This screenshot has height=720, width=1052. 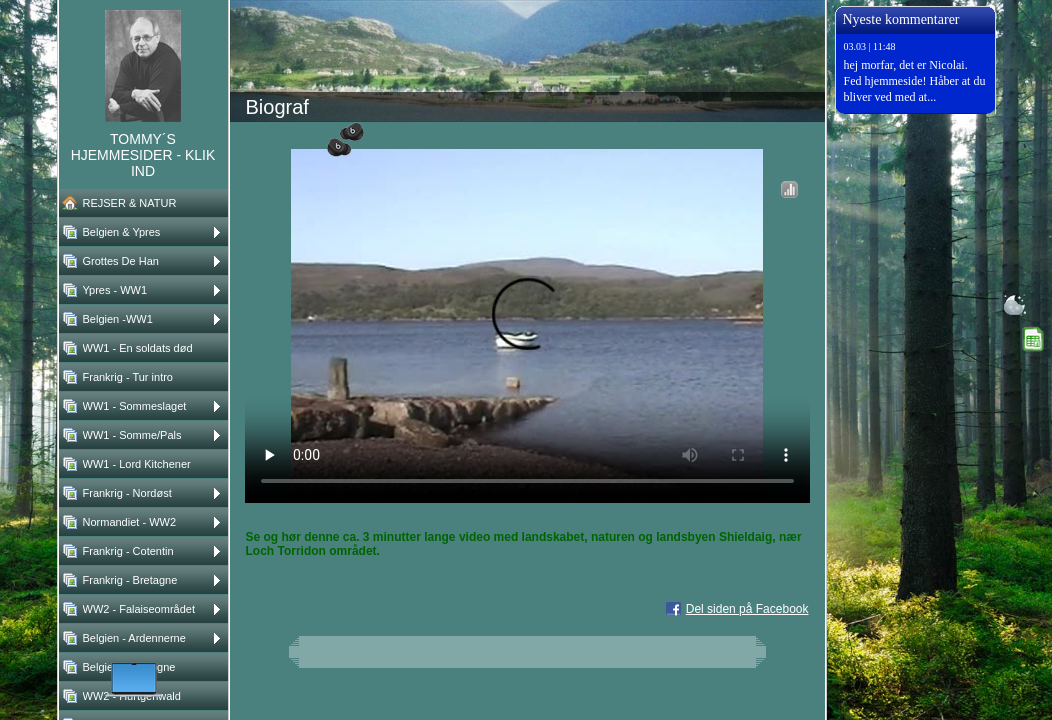 I want to click on open numbers spreadsheet app, so click(x=789, y=189).